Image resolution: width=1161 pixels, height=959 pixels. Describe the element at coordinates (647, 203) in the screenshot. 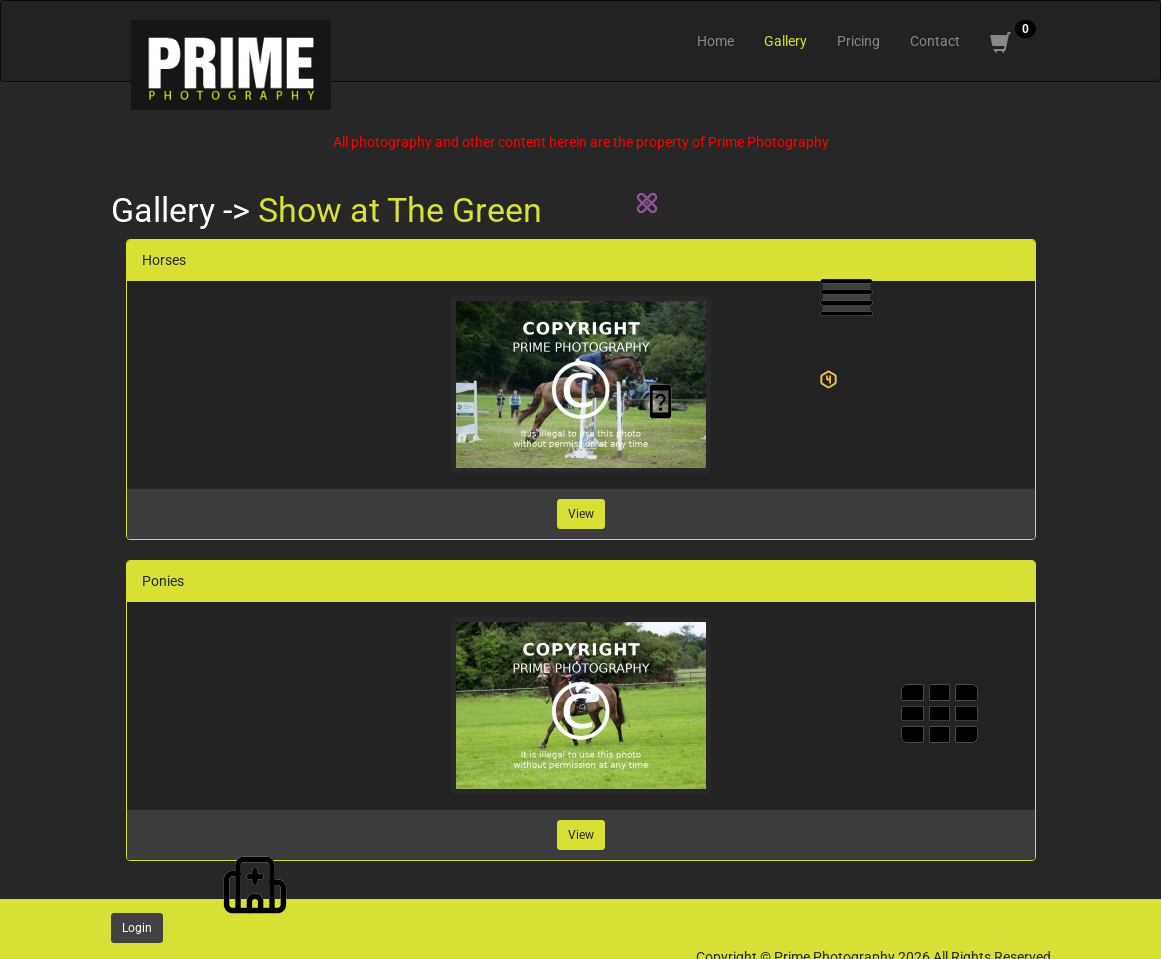

I see `access first aid or medical help resources` at that location.